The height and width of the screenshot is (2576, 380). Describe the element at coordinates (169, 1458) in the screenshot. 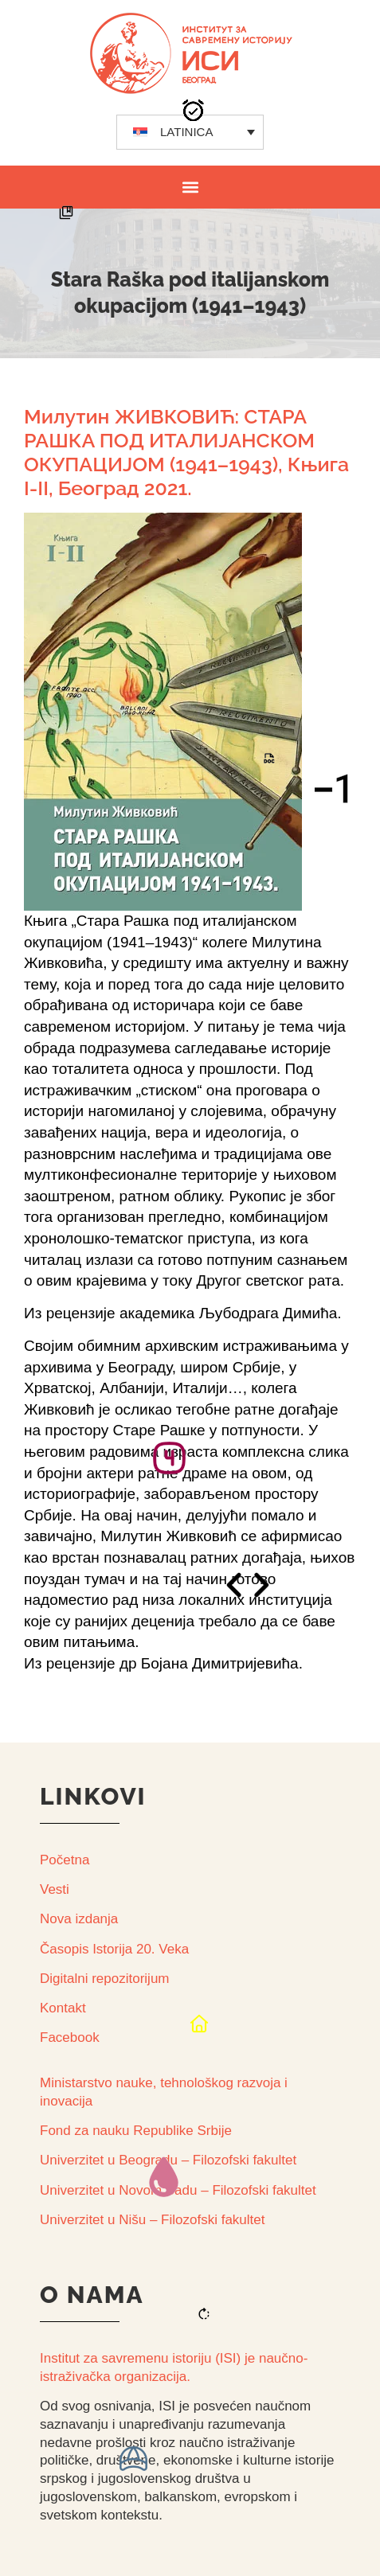

I see `indicates step 4 in a multi-step process` at that location.